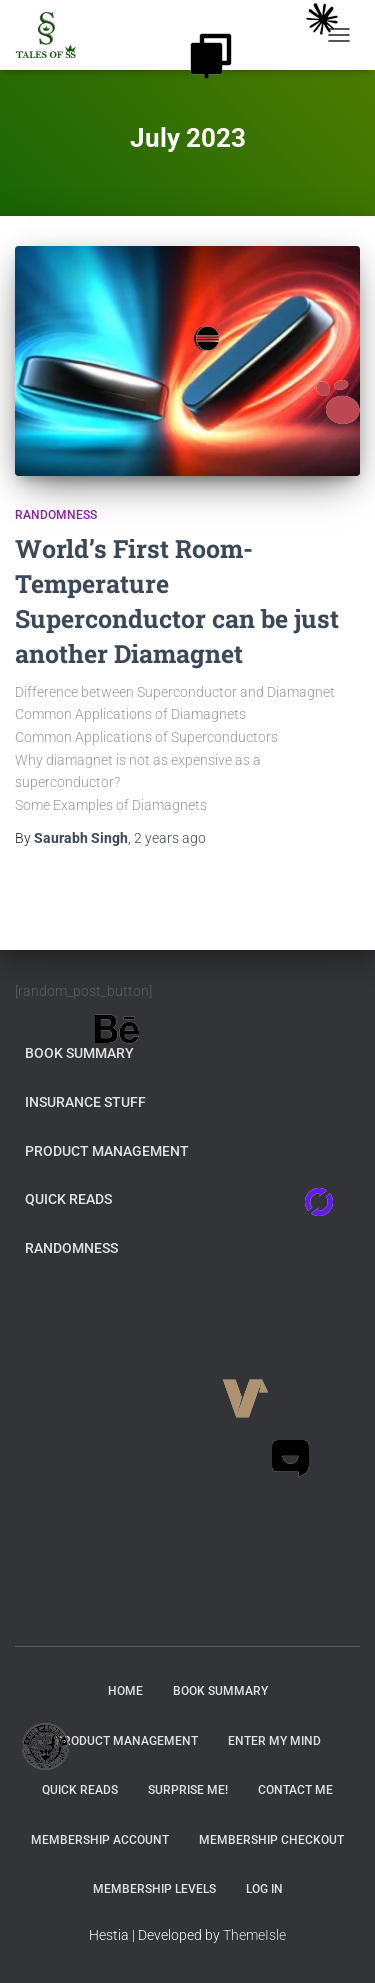 The height and width of the screenshot is (1983, 375). I want to click on open Logseq knowledge management app, so click(338, 402).